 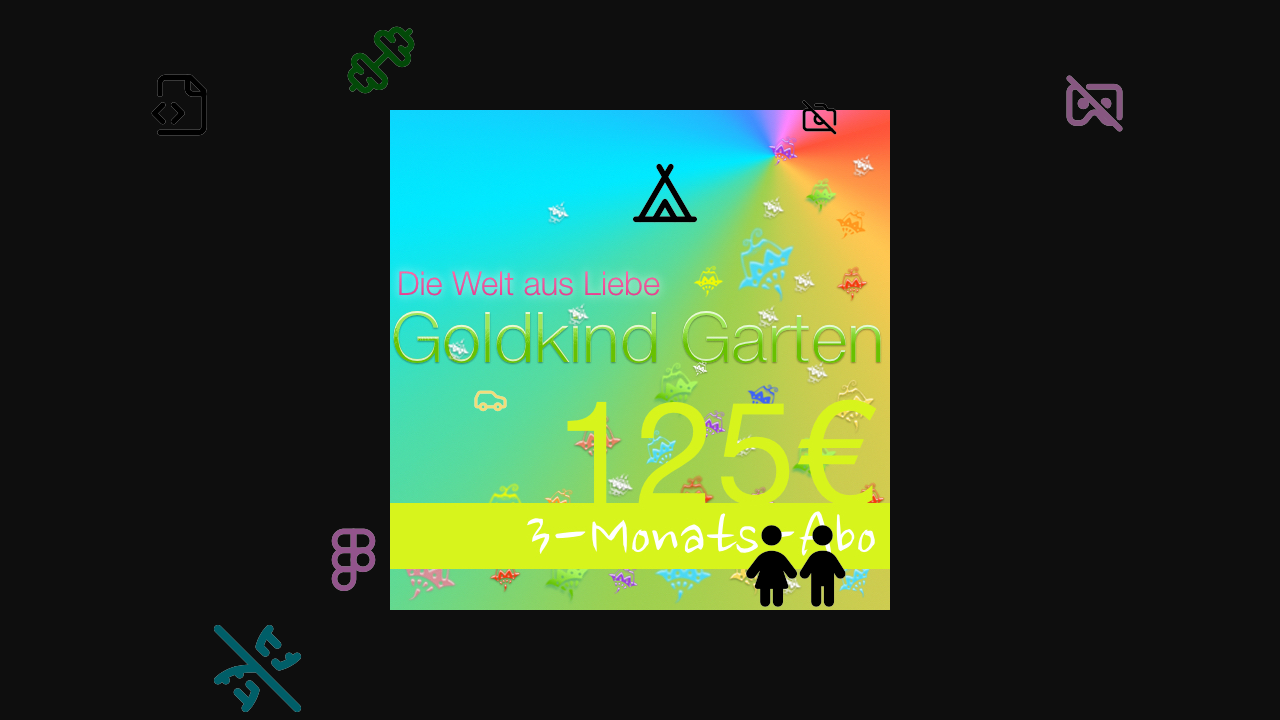 I want to click on access vehicle or driving settings, so click(x=490, y=399).